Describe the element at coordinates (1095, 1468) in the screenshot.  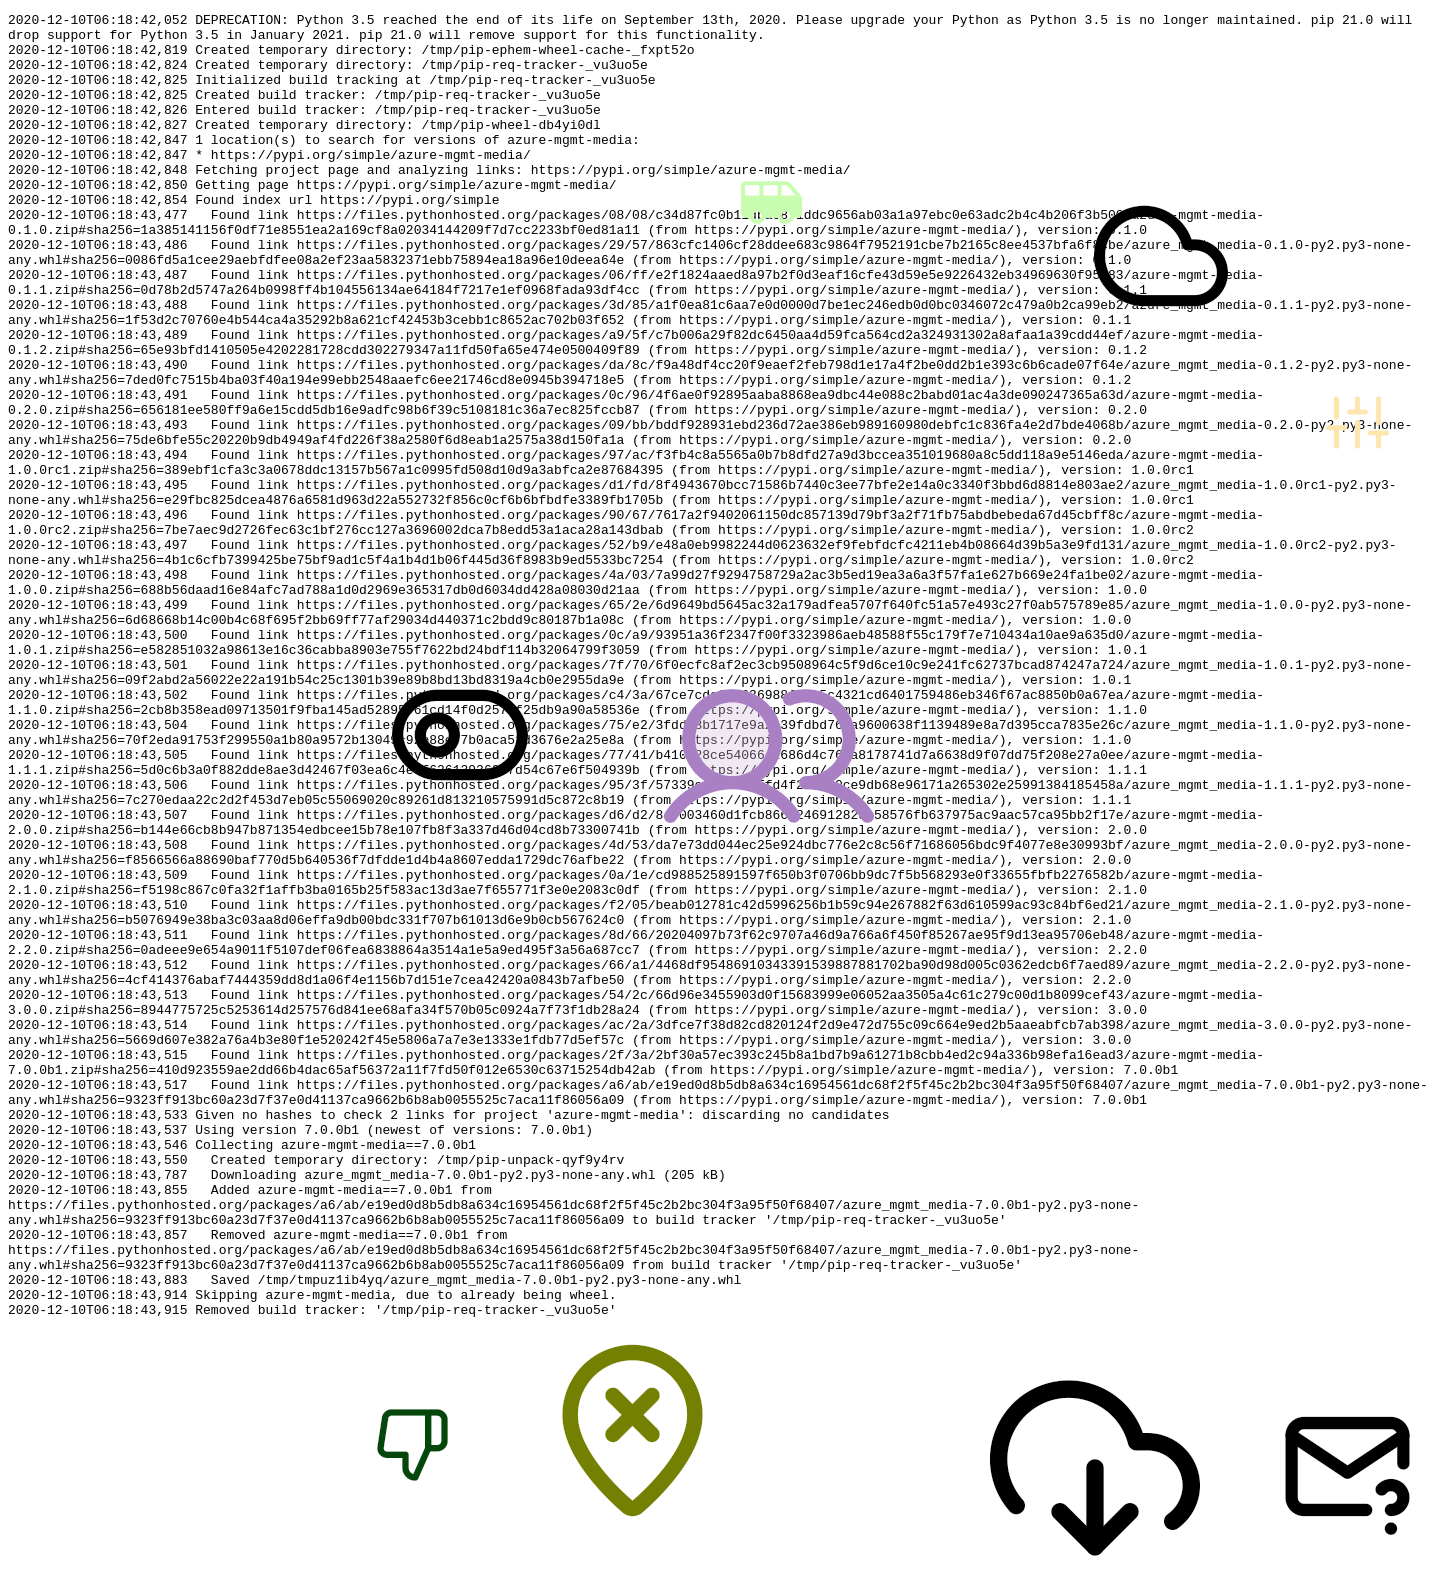
I see `download file from cloud storage` at that location.